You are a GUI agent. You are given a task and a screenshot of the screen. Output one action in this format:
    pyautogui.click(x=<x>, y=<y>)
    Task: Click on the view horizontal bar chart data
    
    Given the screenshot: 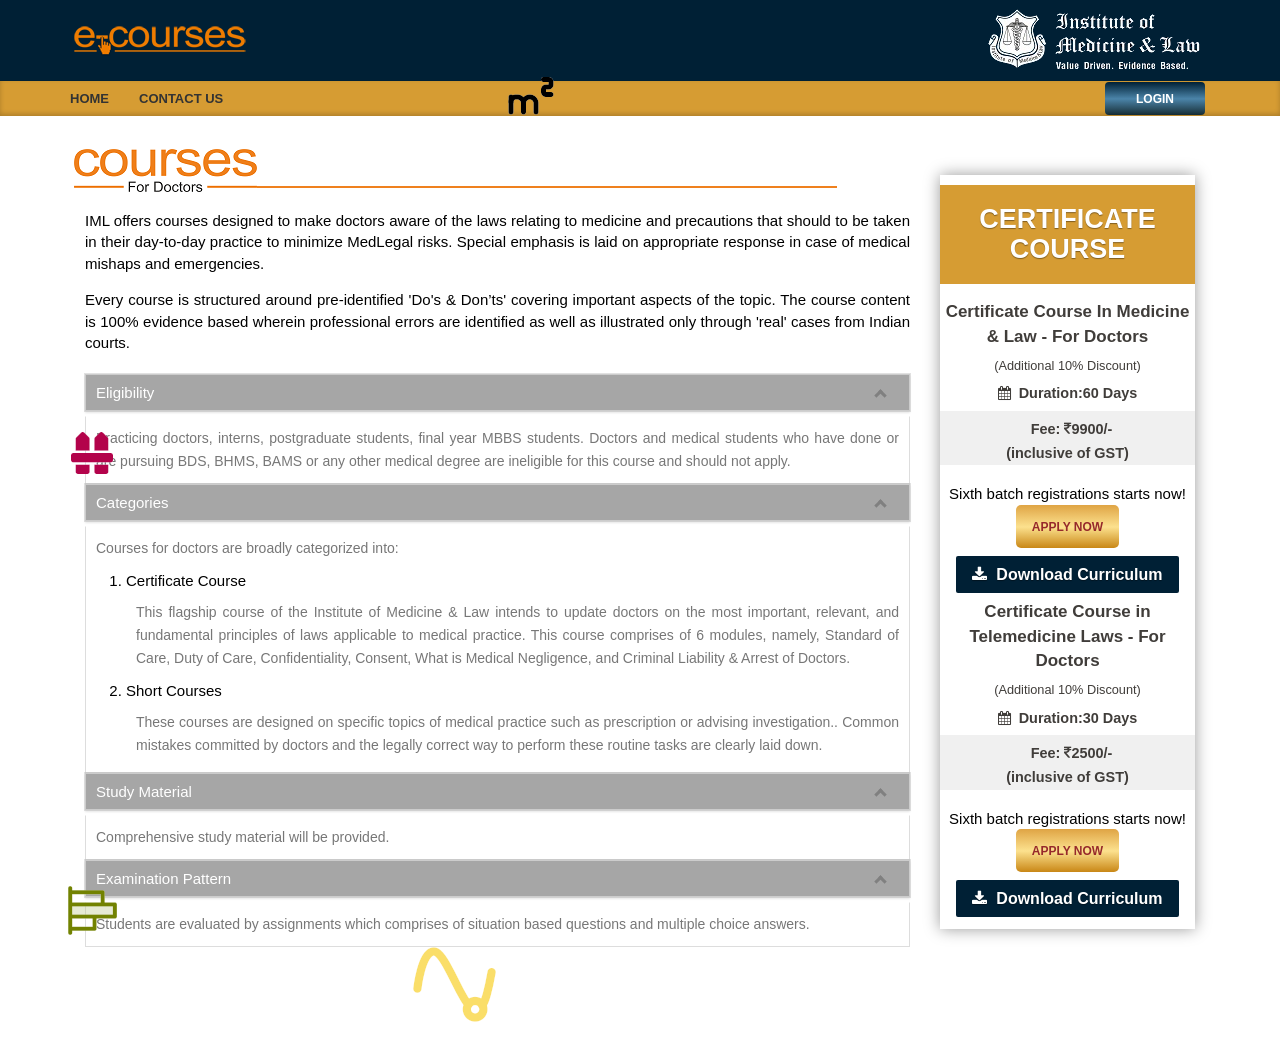 What is the action you would take?
    pyautogui.click(x=90, y=910)
    